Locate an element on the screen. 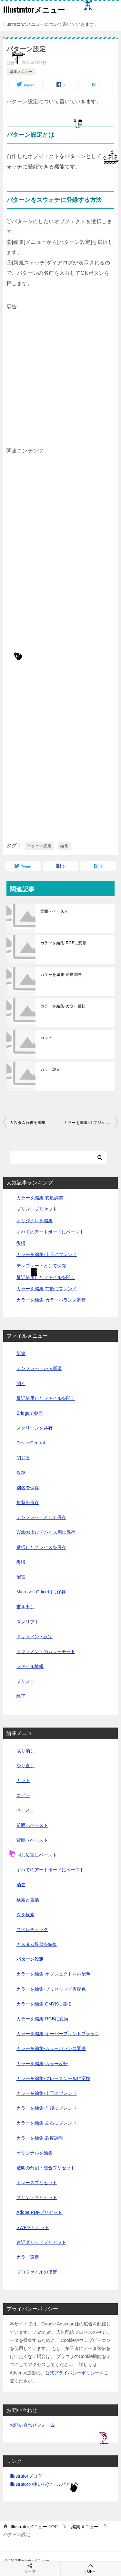  select robotic leg equipment or upgrade is located at coordinates (104, 2438).